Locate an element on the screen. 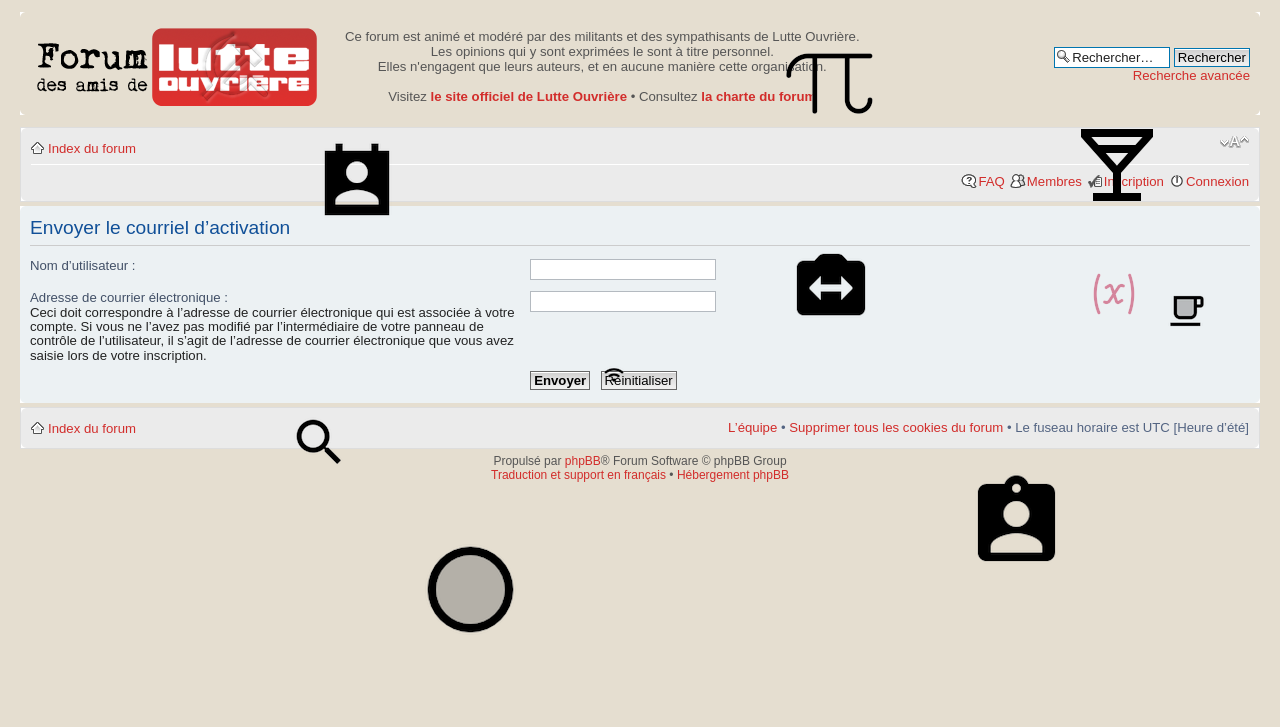 The image size is (1280, 727). access variable or parameter settings is located at coordinates (1114, 294).